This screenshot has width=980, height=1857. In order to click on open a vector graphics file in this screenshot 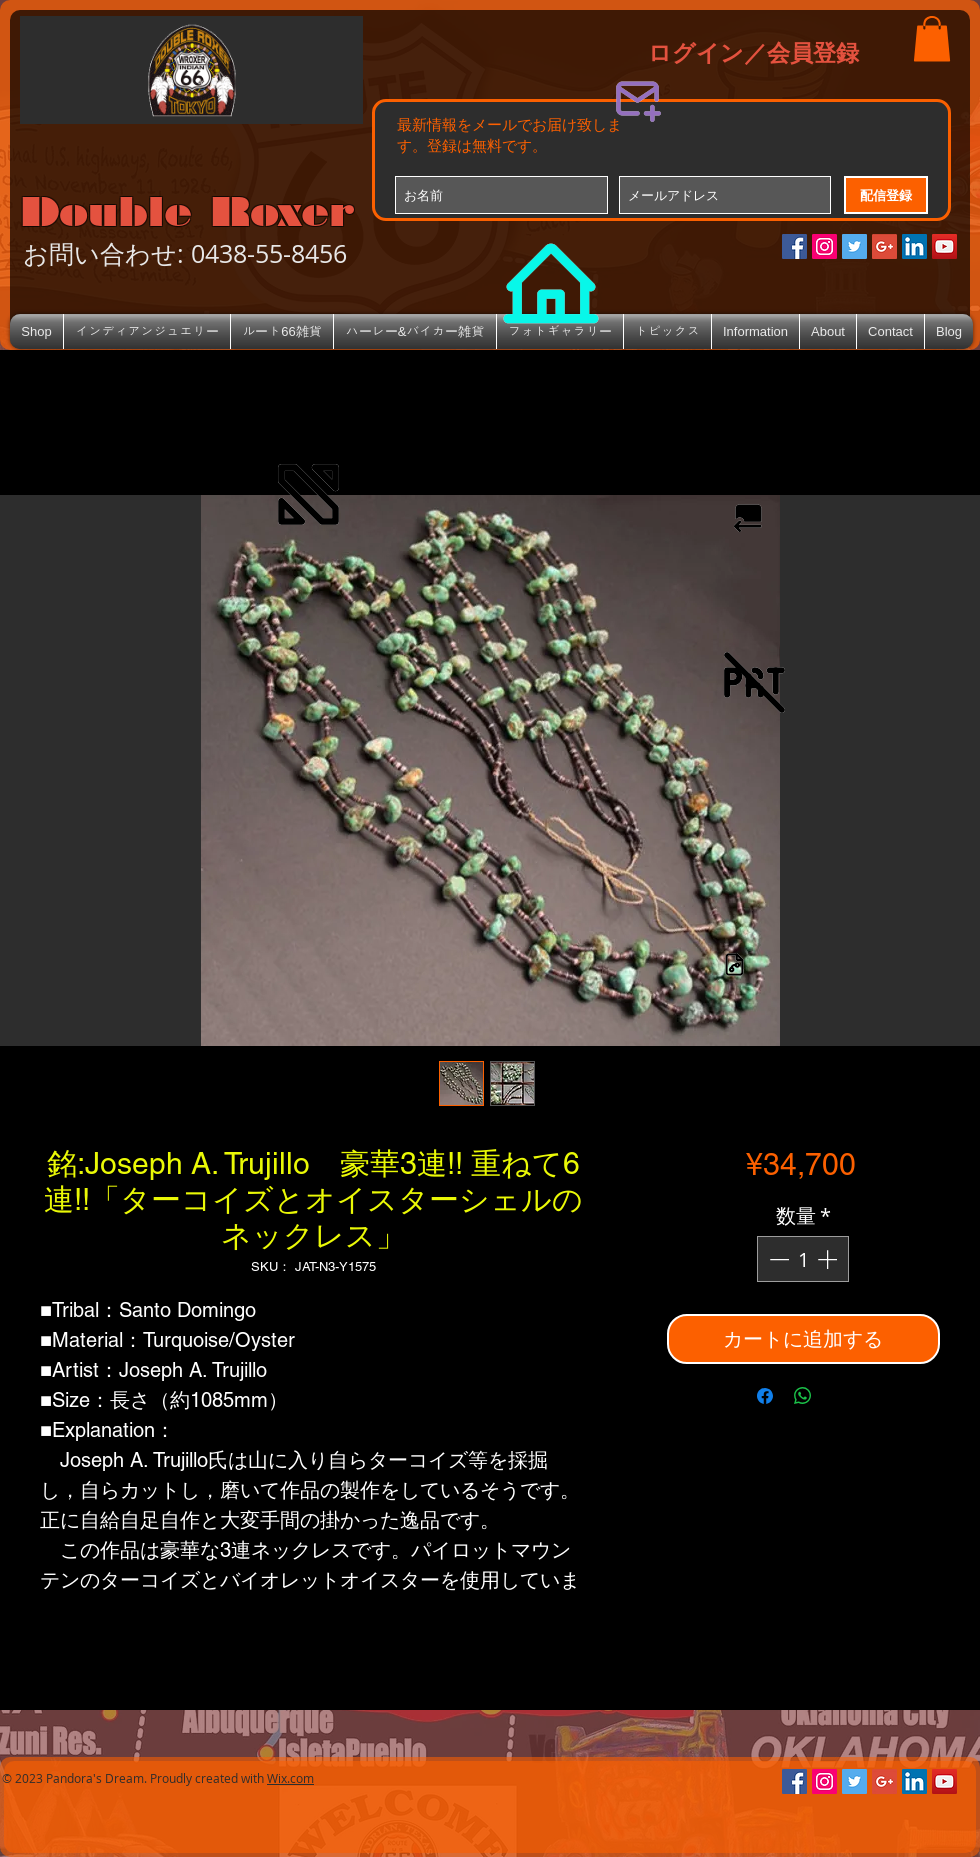, I will do `click(734, 964)`.